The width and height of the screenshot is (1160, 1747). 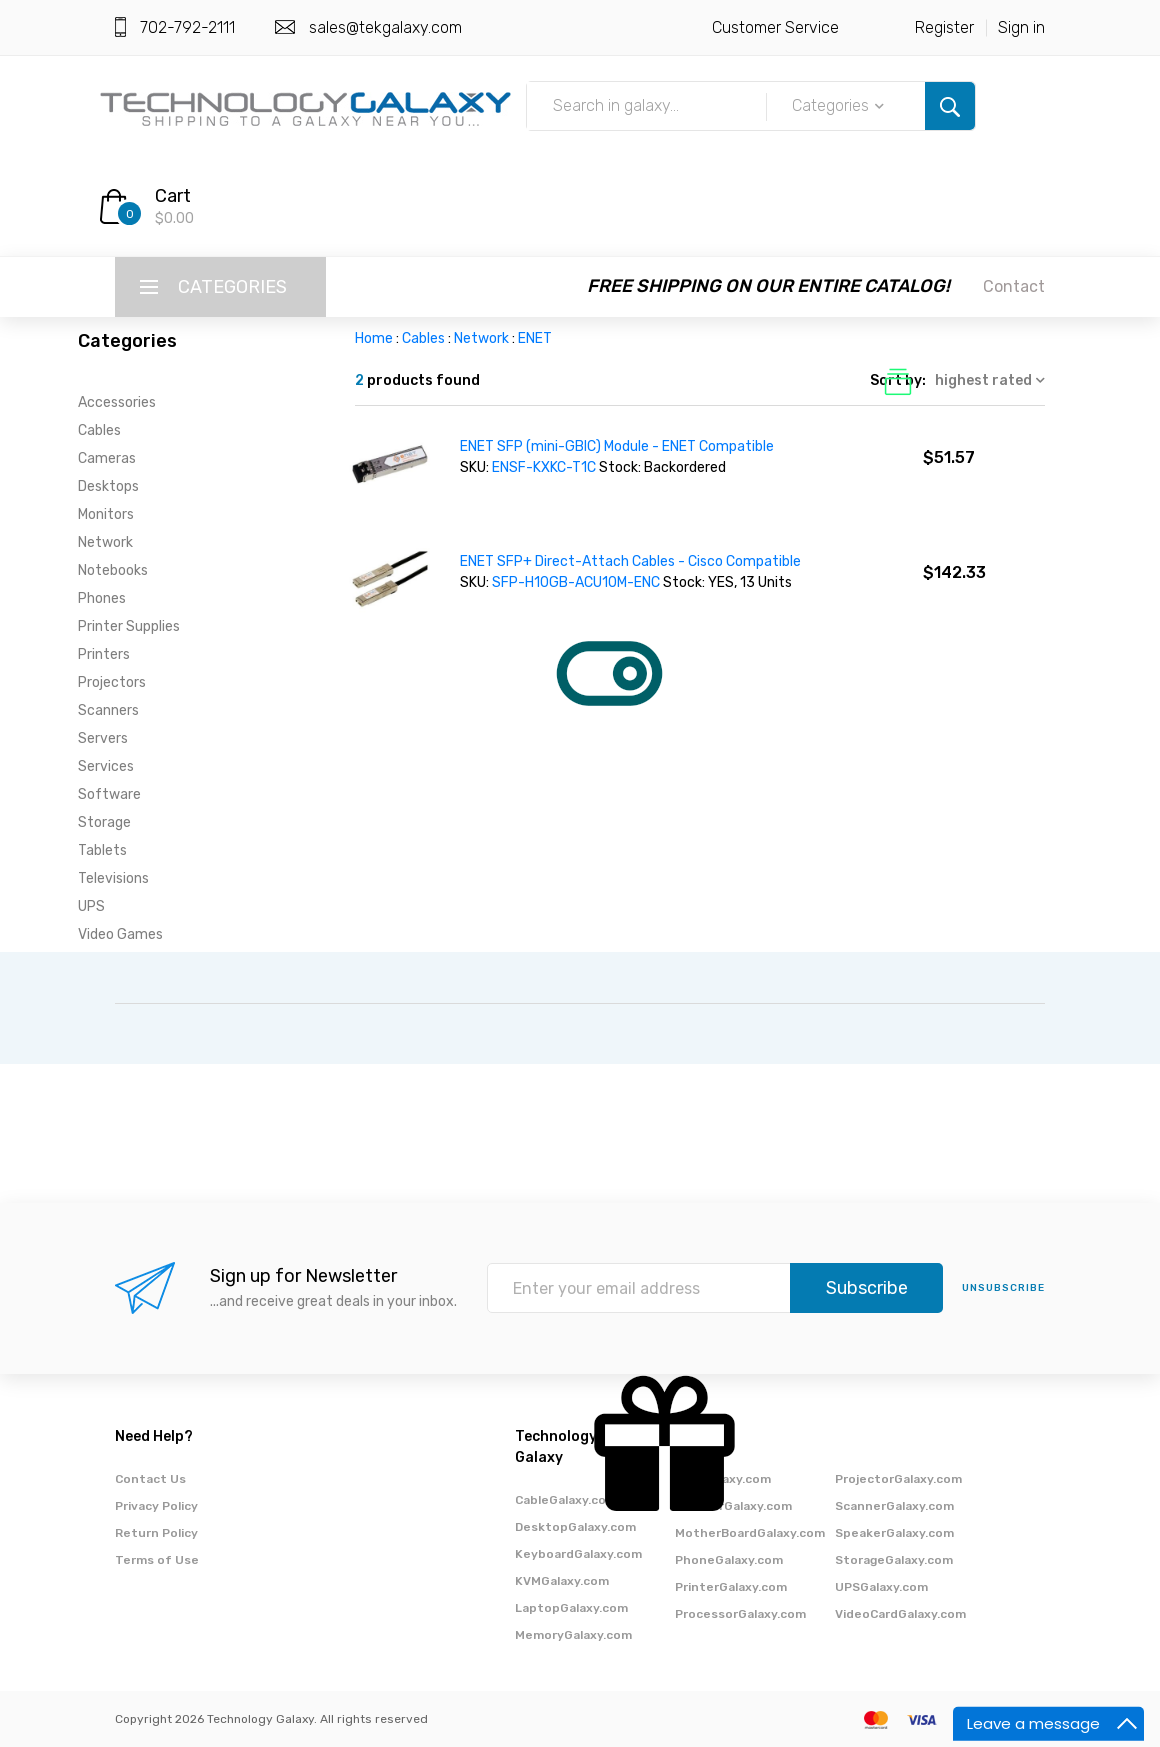 What do you see at coordinates (609, 673) in the screenshot?
I see `toggle switch in the on position` at bounding box center [609, 673].